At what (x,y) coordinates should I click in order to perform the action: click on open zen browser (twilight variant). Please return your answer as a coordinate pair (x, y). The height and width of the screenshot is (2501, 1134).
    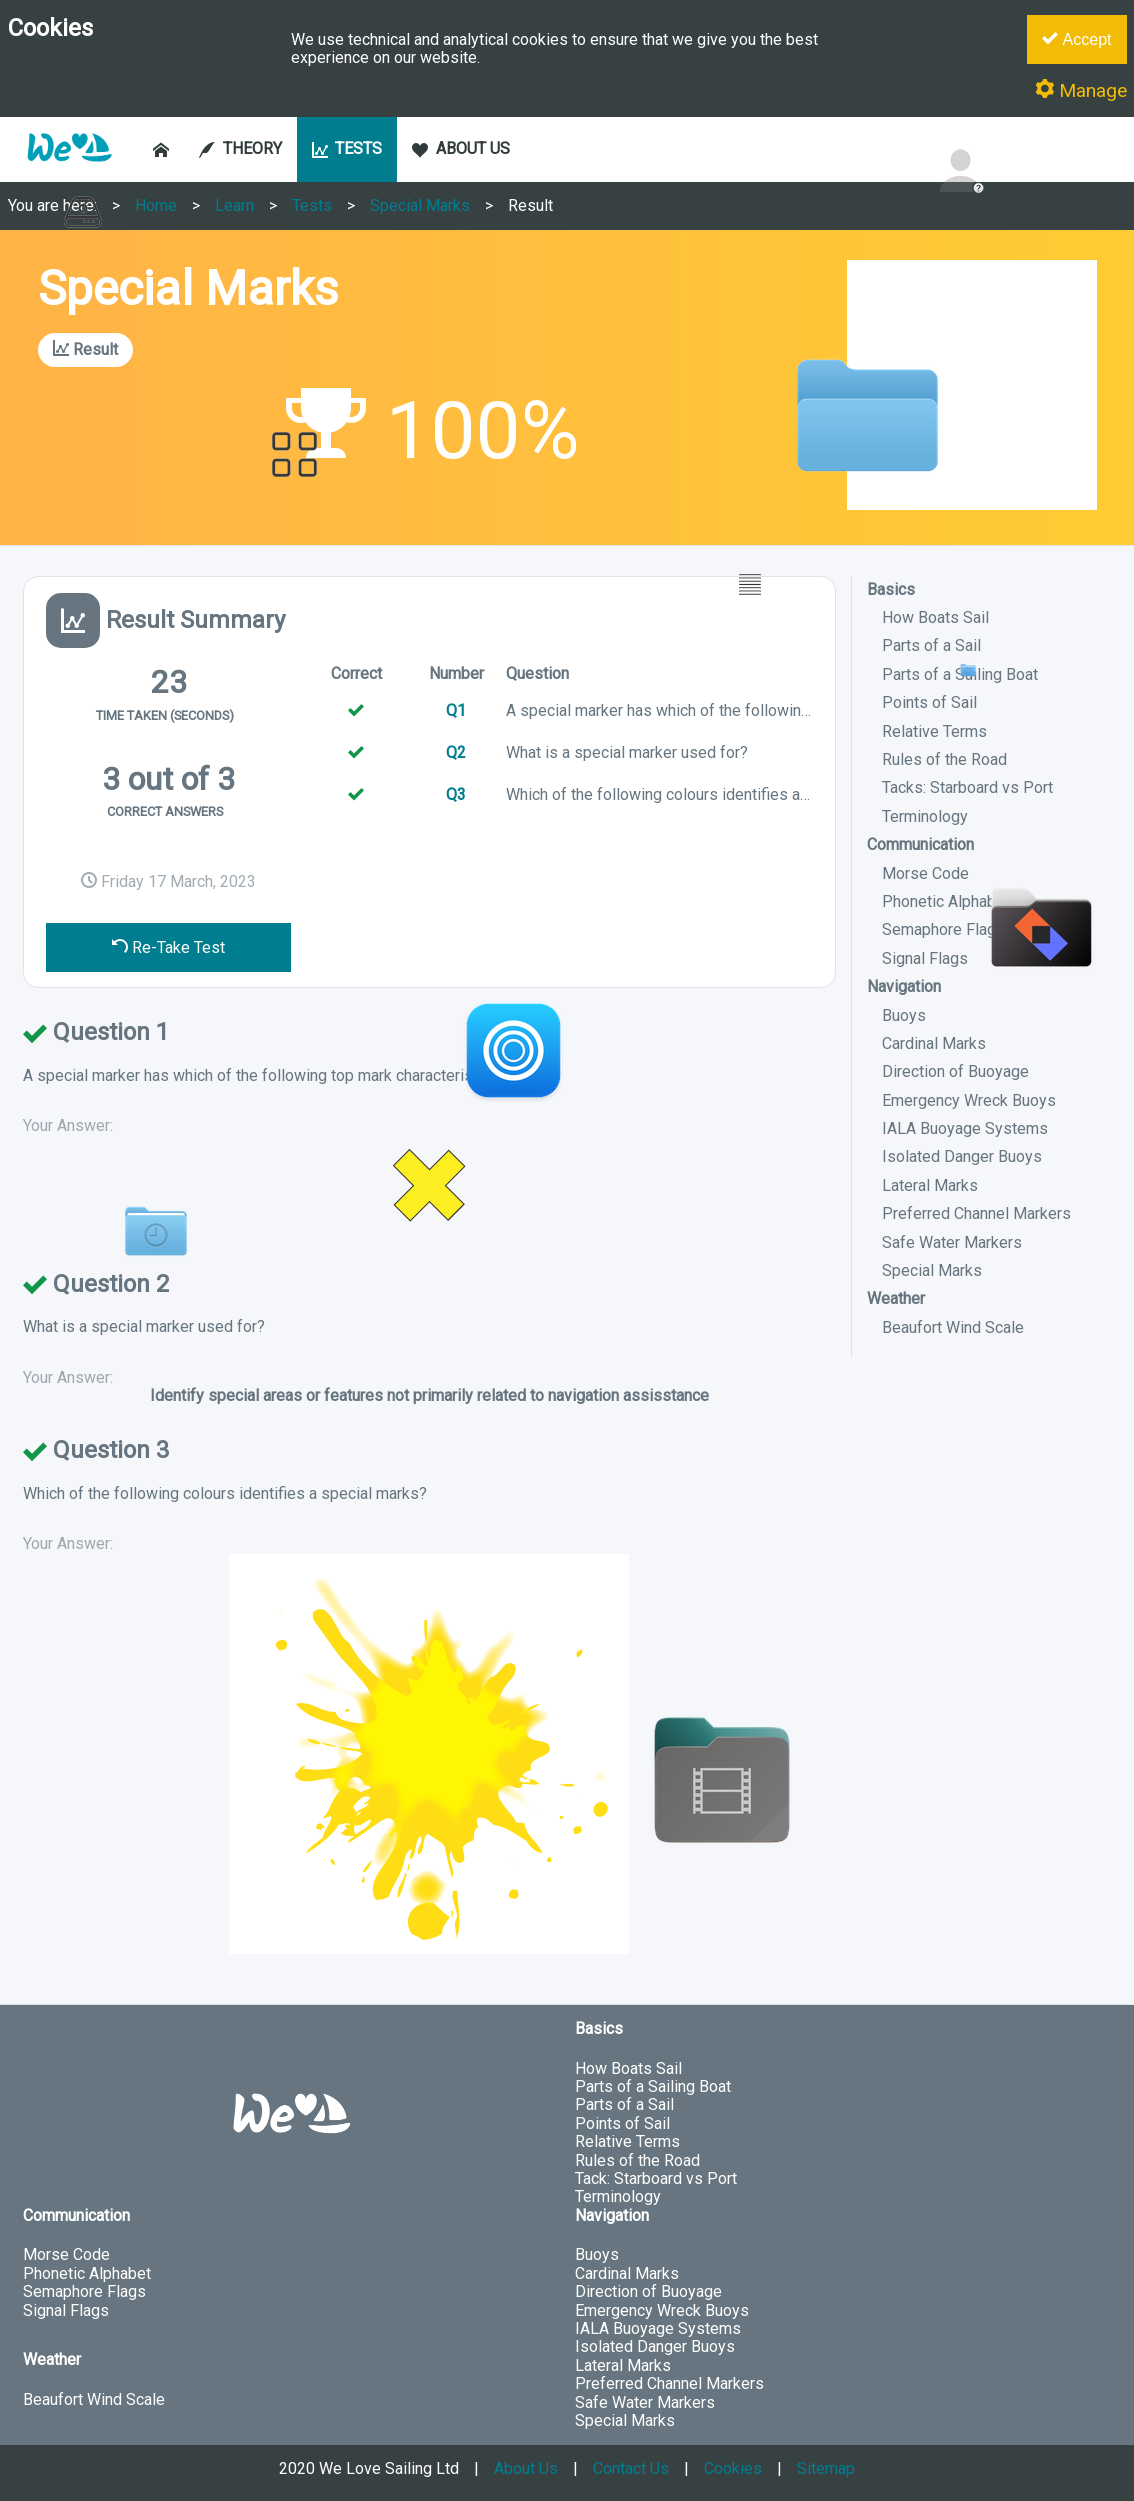
    Looking at the image, I should click on (513, 1050).